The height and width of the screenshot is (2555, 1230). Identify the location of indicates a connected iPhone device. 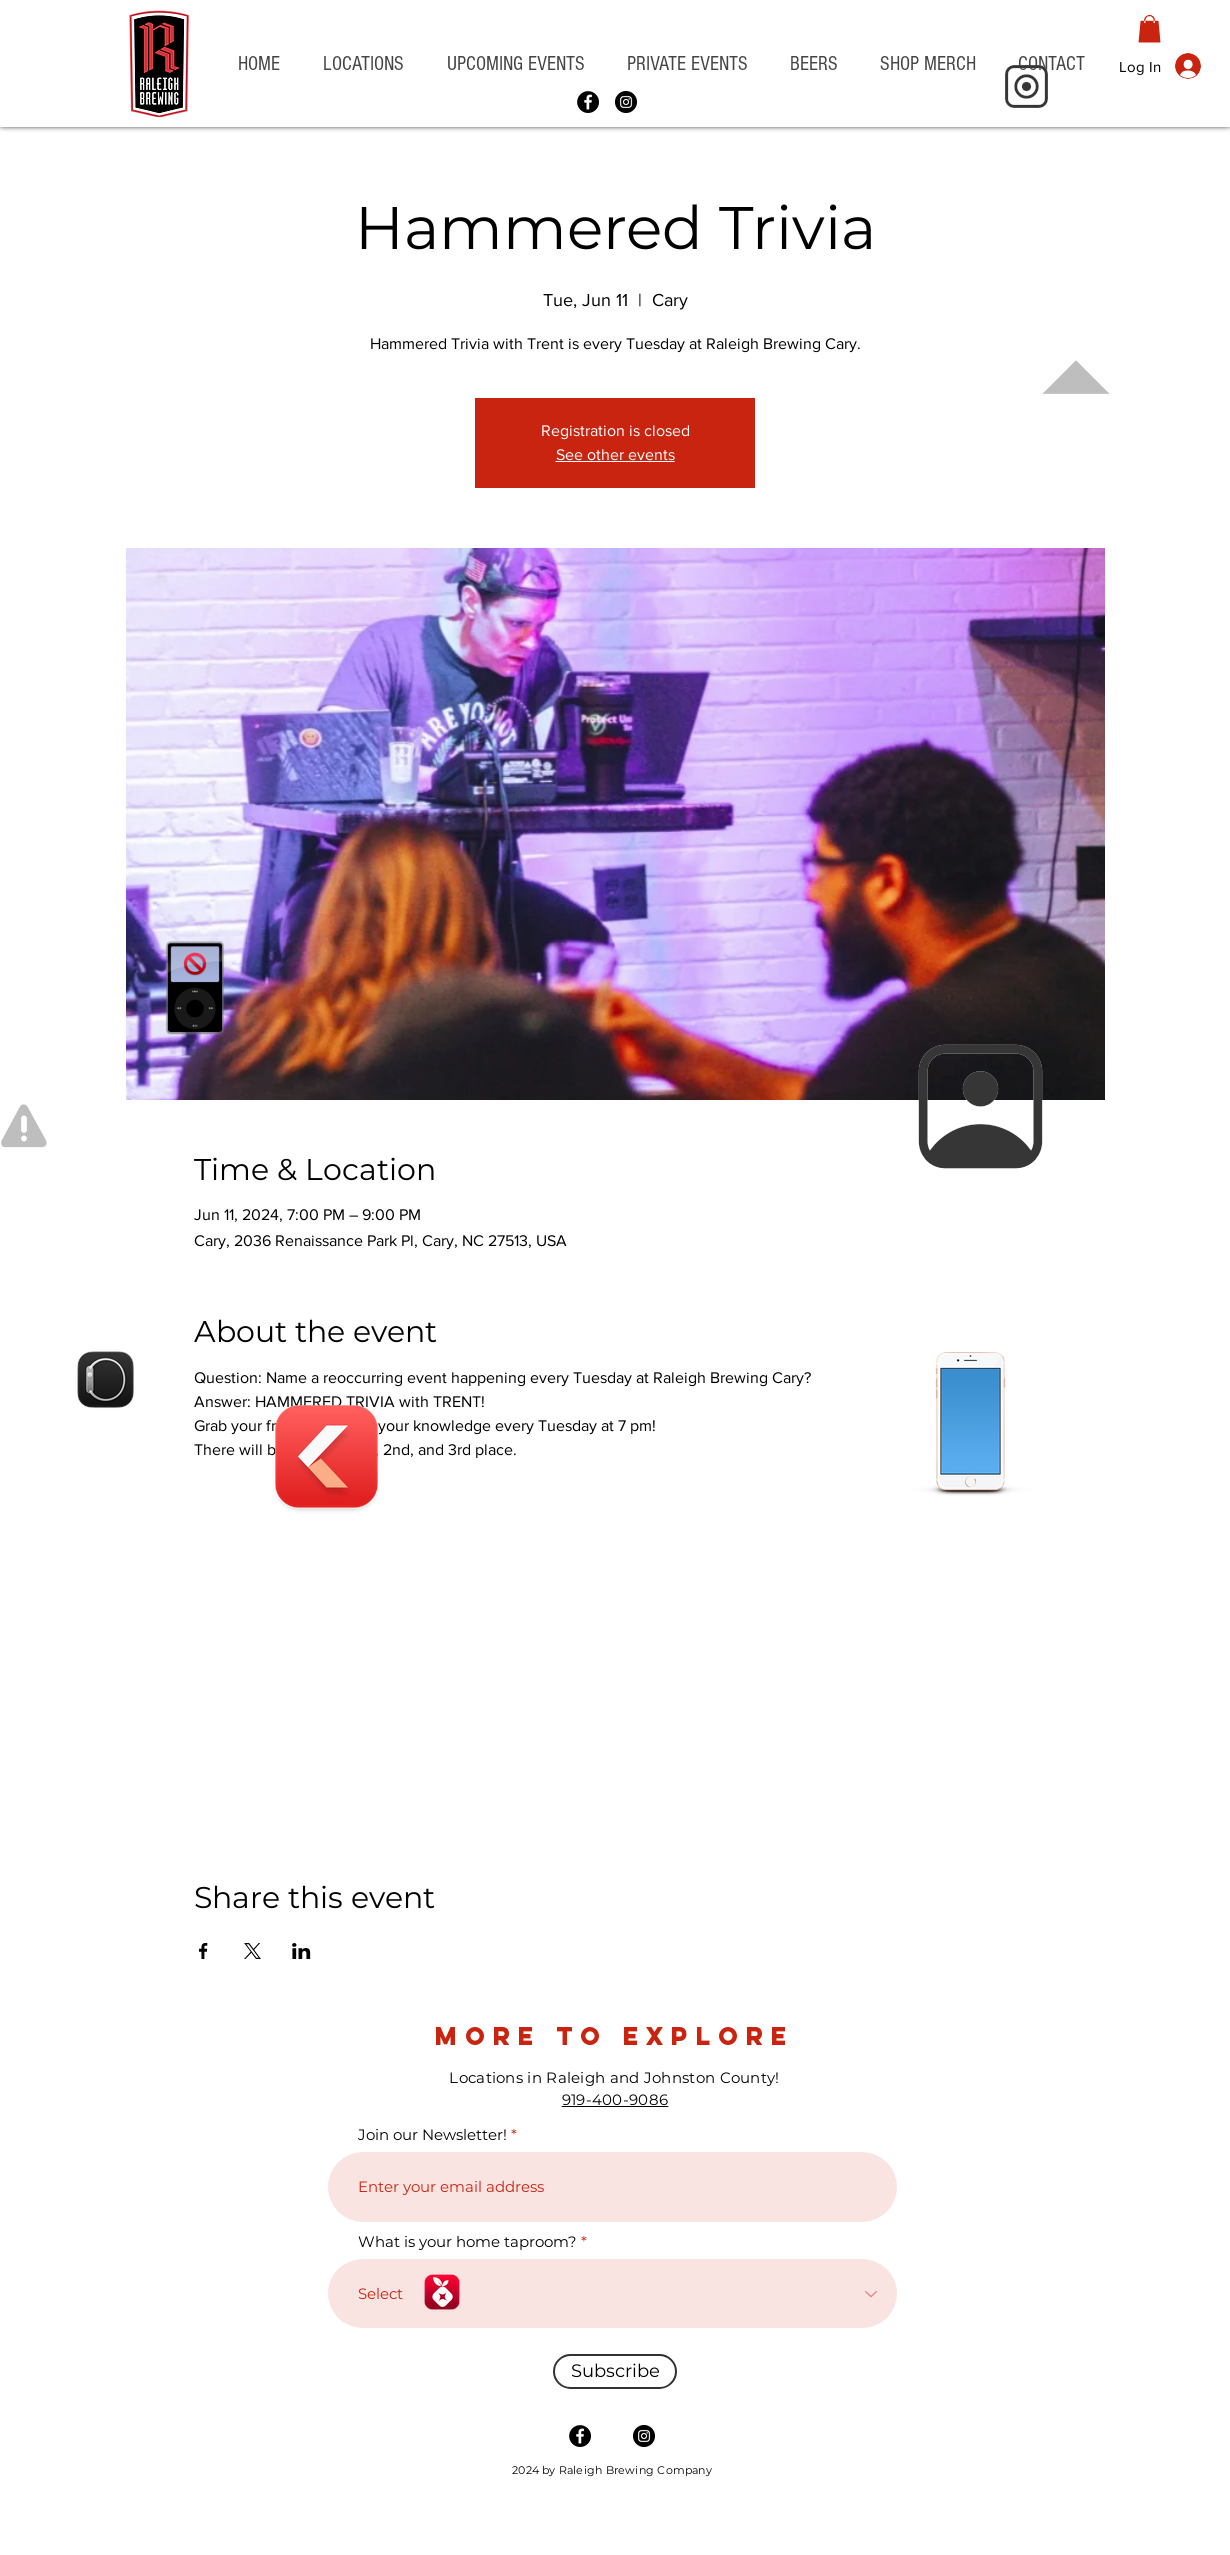
(970, 1423).